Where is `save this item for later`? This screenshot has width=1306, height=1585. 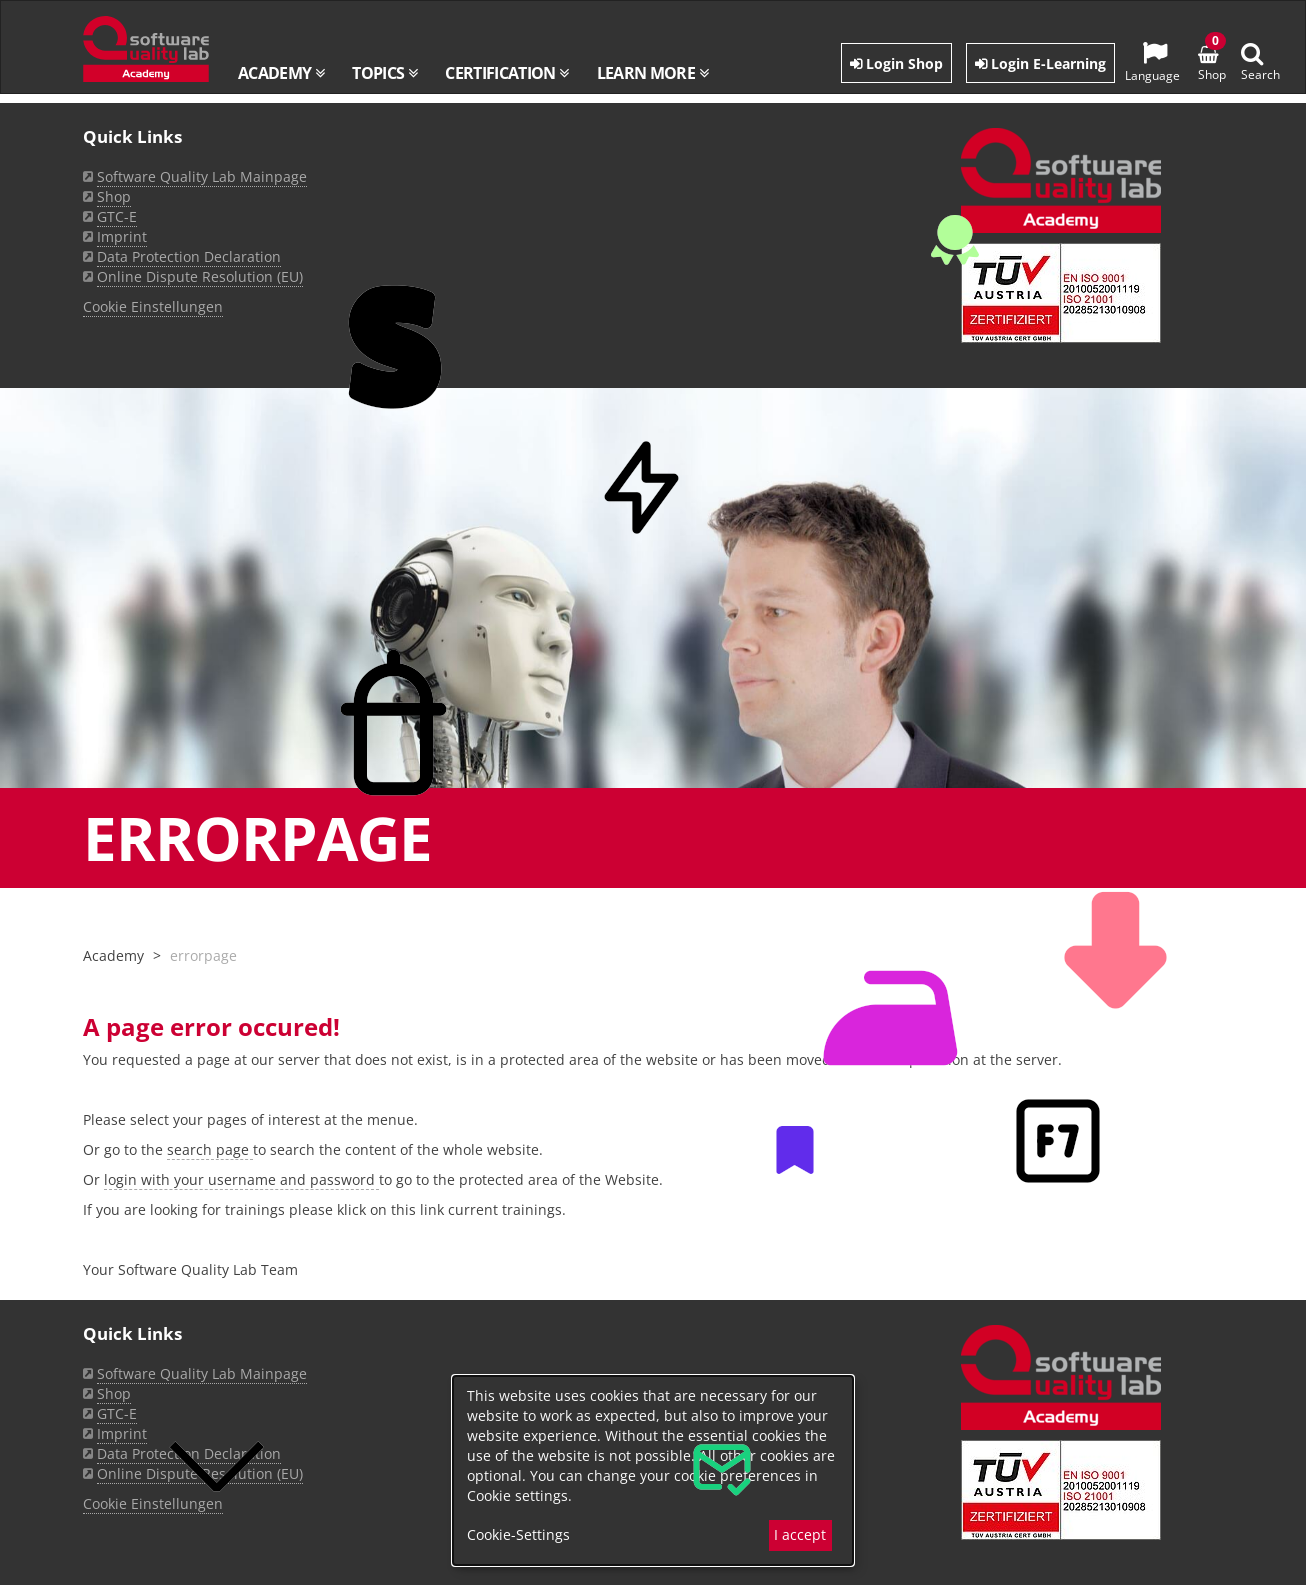 save this item for later is located at coordinates (795, 1150).